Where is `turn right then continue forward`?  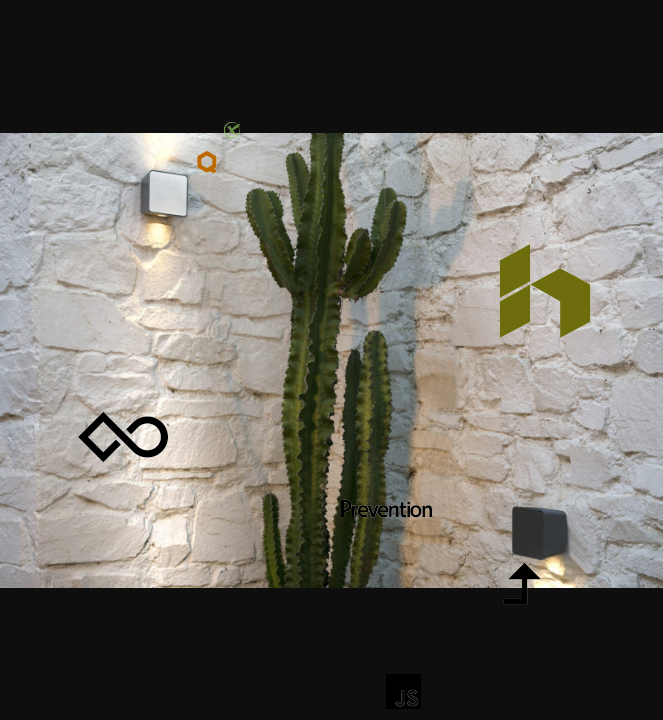
turn right then continue forward is located at coordinates (522, 586).